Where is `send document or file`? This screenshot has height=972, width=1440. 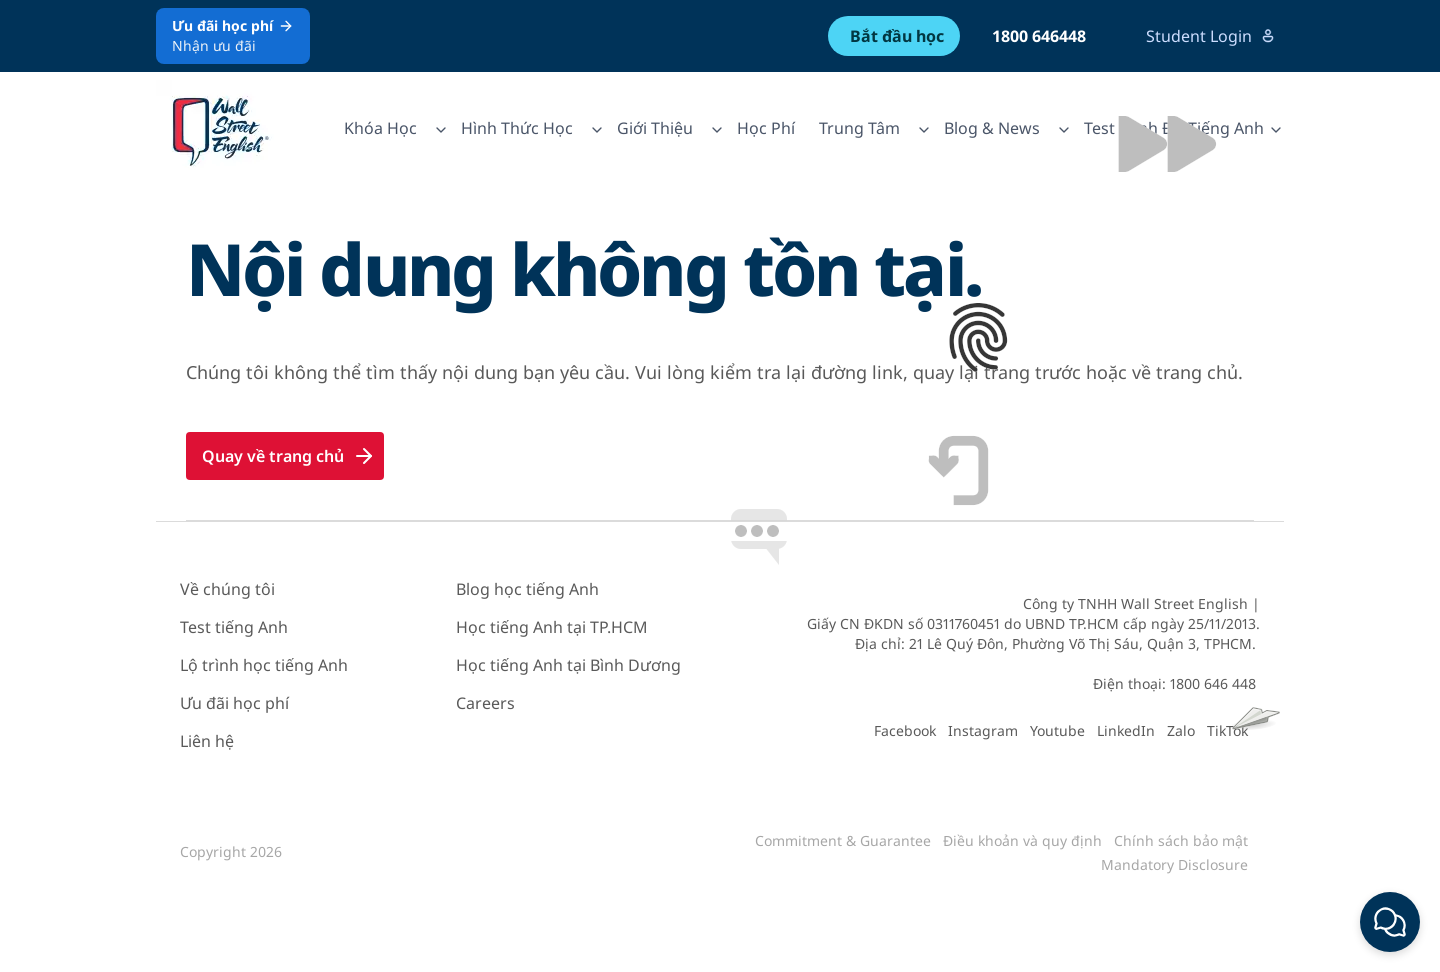 send document or file is located at coordinates (1256, 719).